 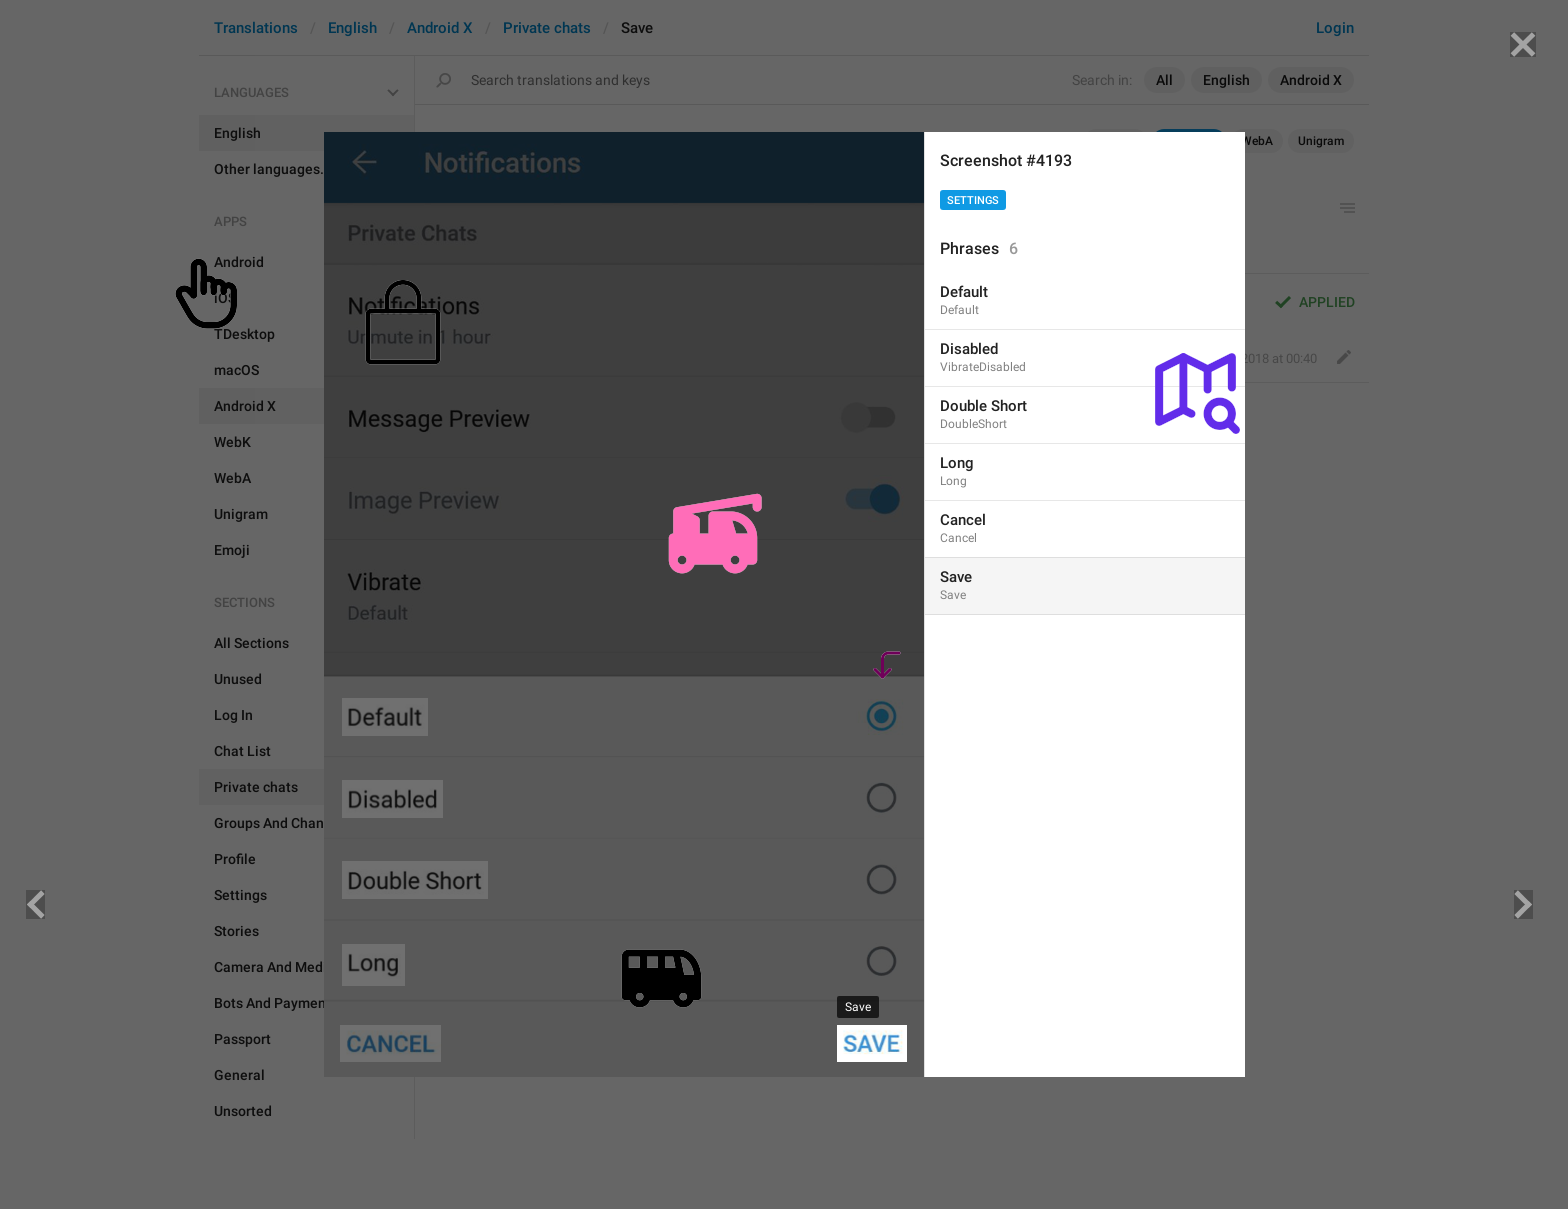 I want to click on go back and down in navigation, so click(x=887, y=665).